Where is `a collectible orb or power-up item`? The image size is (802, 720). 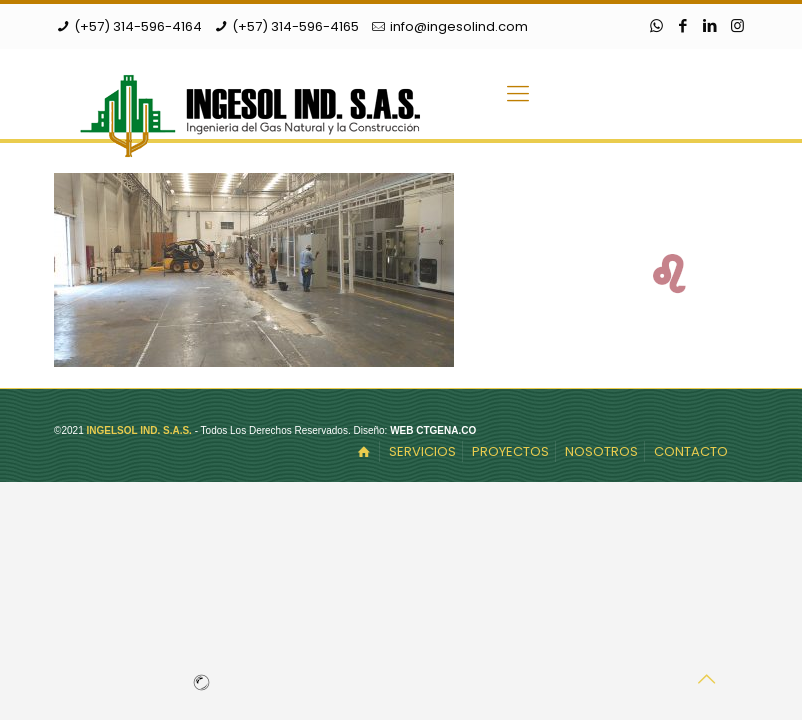 a collectible orb or power-up item is located at coordinates (201, 682).